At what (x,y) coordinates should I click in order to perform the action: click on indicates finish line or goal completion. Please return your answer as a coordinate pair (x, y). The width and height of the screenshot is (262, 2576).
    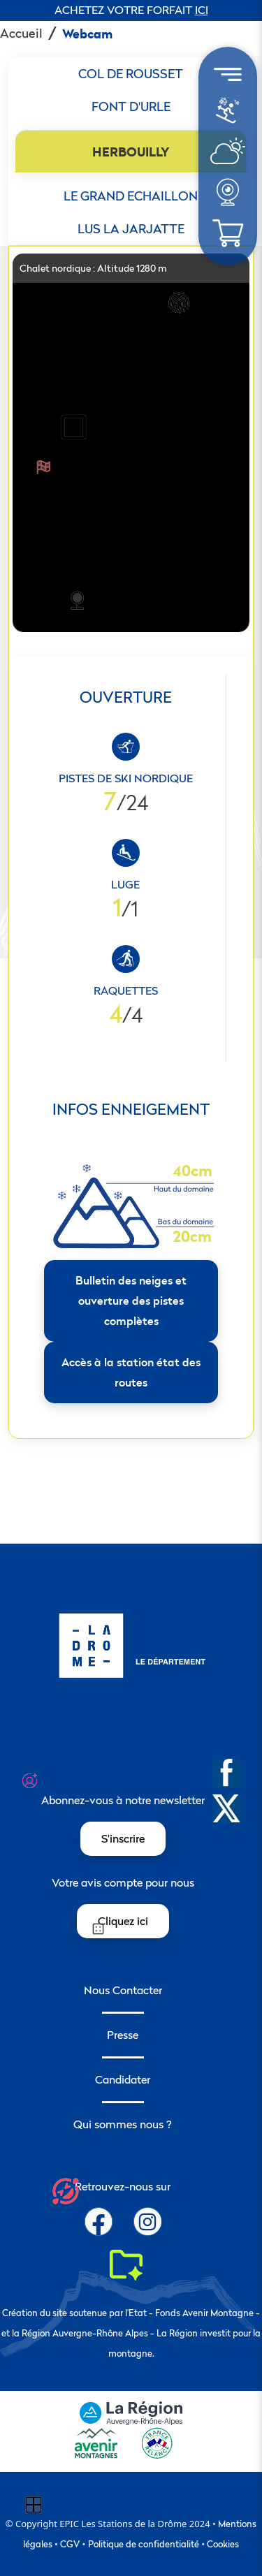
    Looking at the image, I should click on (43, 467).